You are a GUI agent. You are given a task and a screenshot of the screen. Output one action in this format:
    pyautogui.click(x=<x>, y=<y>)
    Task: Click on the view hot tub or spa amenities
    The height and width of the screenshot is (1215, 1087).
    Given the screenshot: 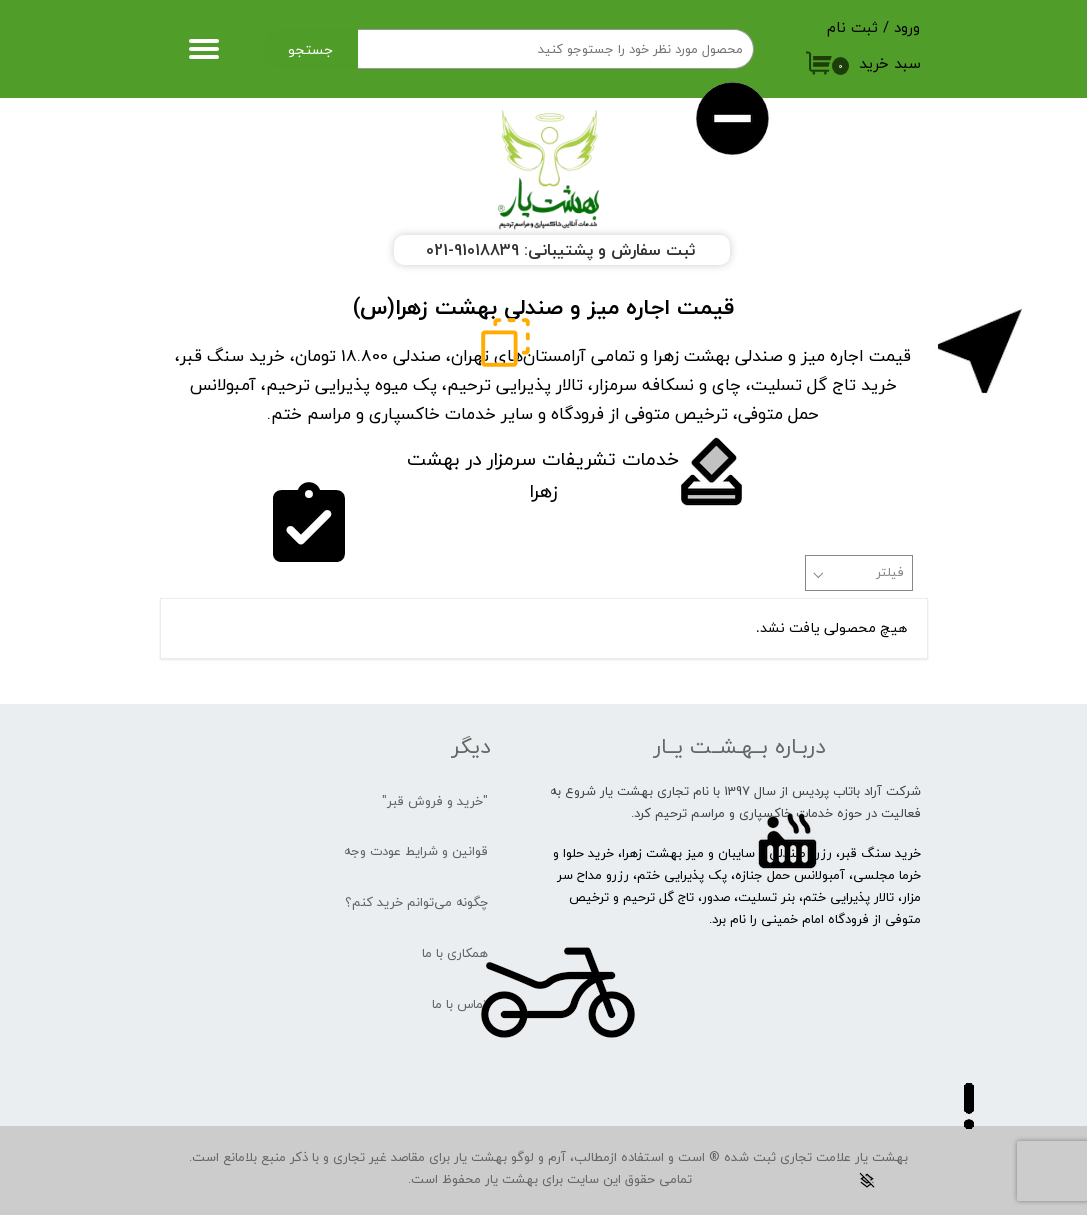 What is the action you would take?
    pyautogui.click(x=787, y=839)
    